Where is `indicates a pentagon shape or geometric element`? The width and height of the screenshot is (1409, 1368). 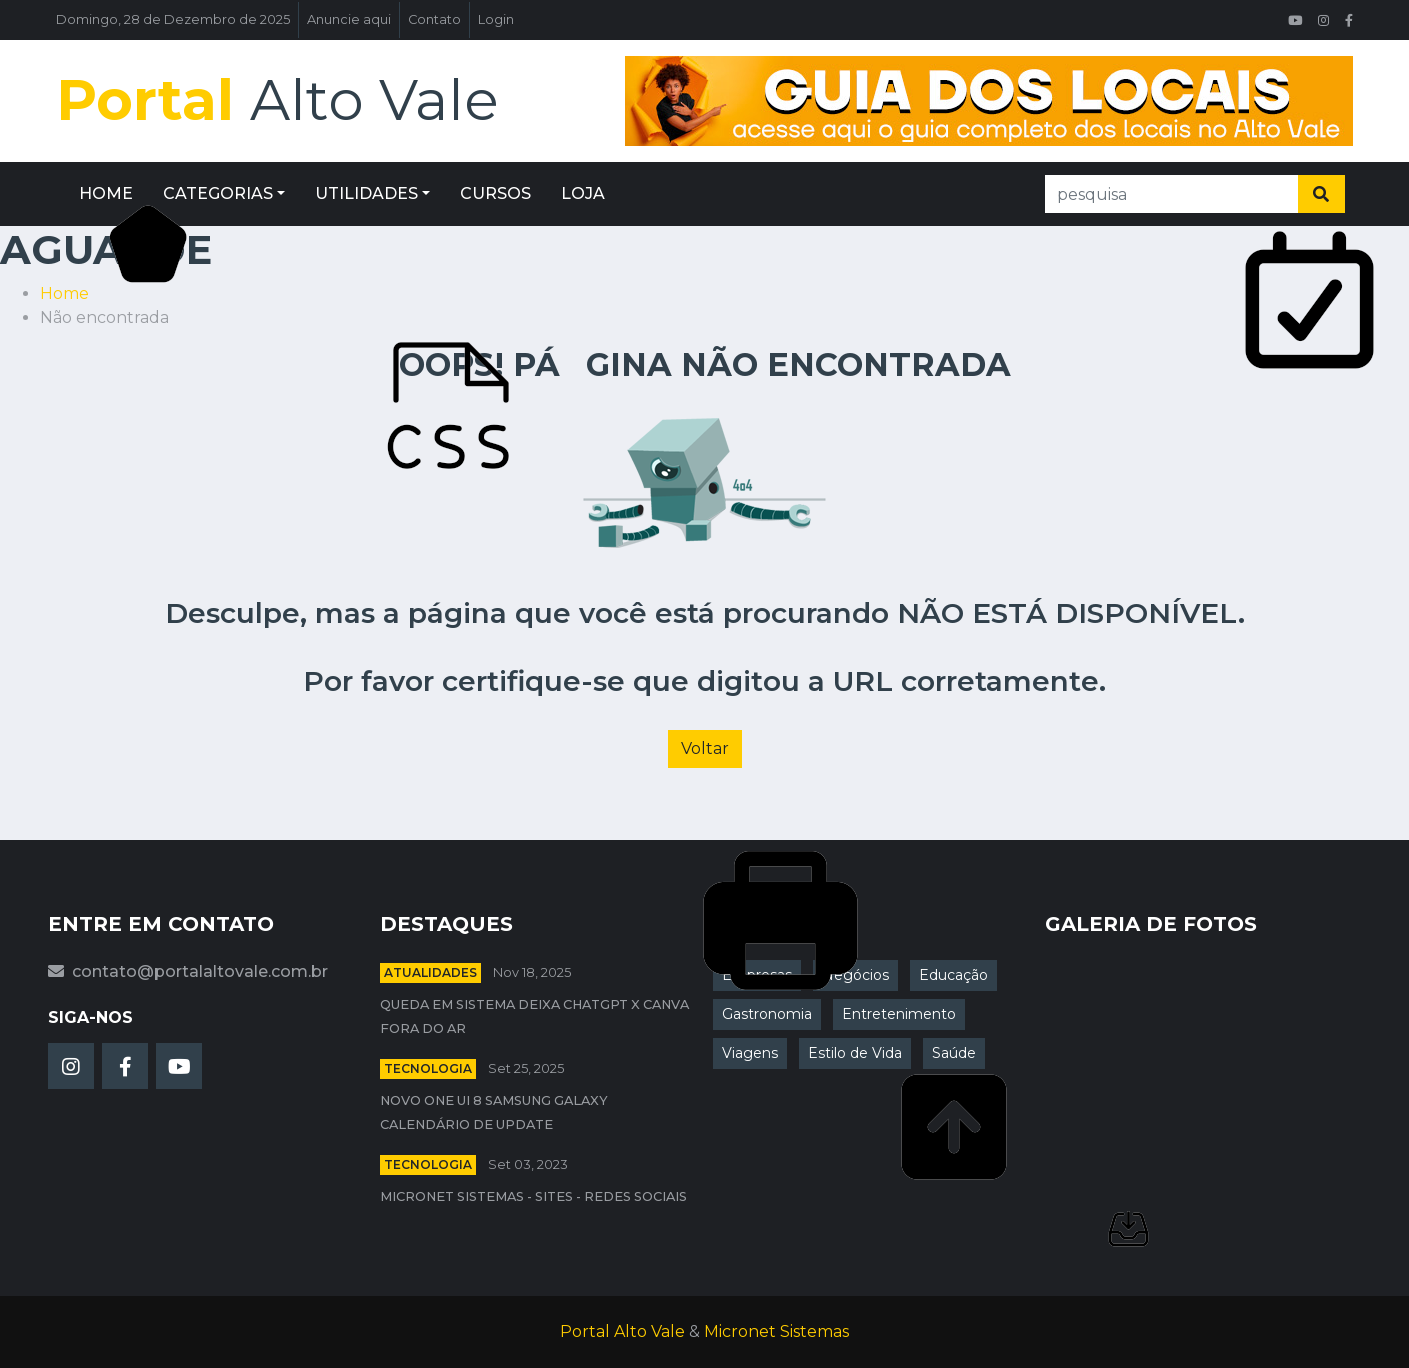 indicates a pentagon shape or geometric element is located at coordinates (148, 244).